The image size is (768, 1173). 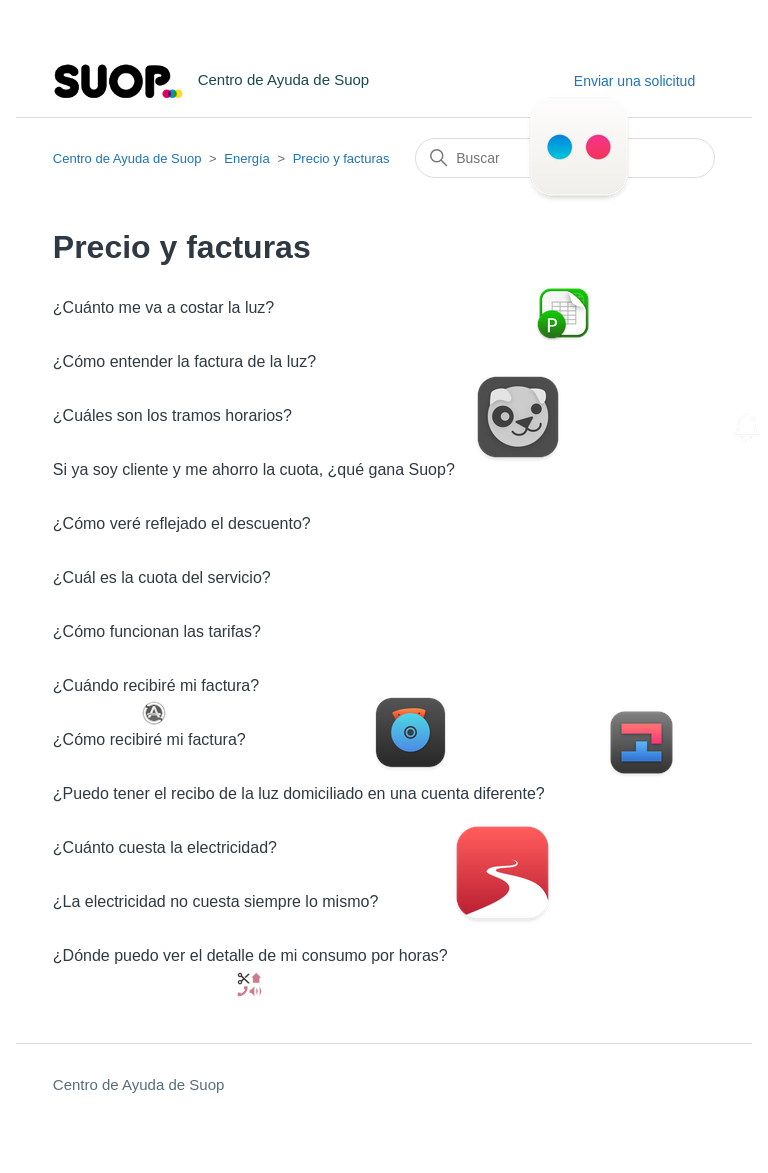 I want to click on no new notifications, so click(x=746, y=427).